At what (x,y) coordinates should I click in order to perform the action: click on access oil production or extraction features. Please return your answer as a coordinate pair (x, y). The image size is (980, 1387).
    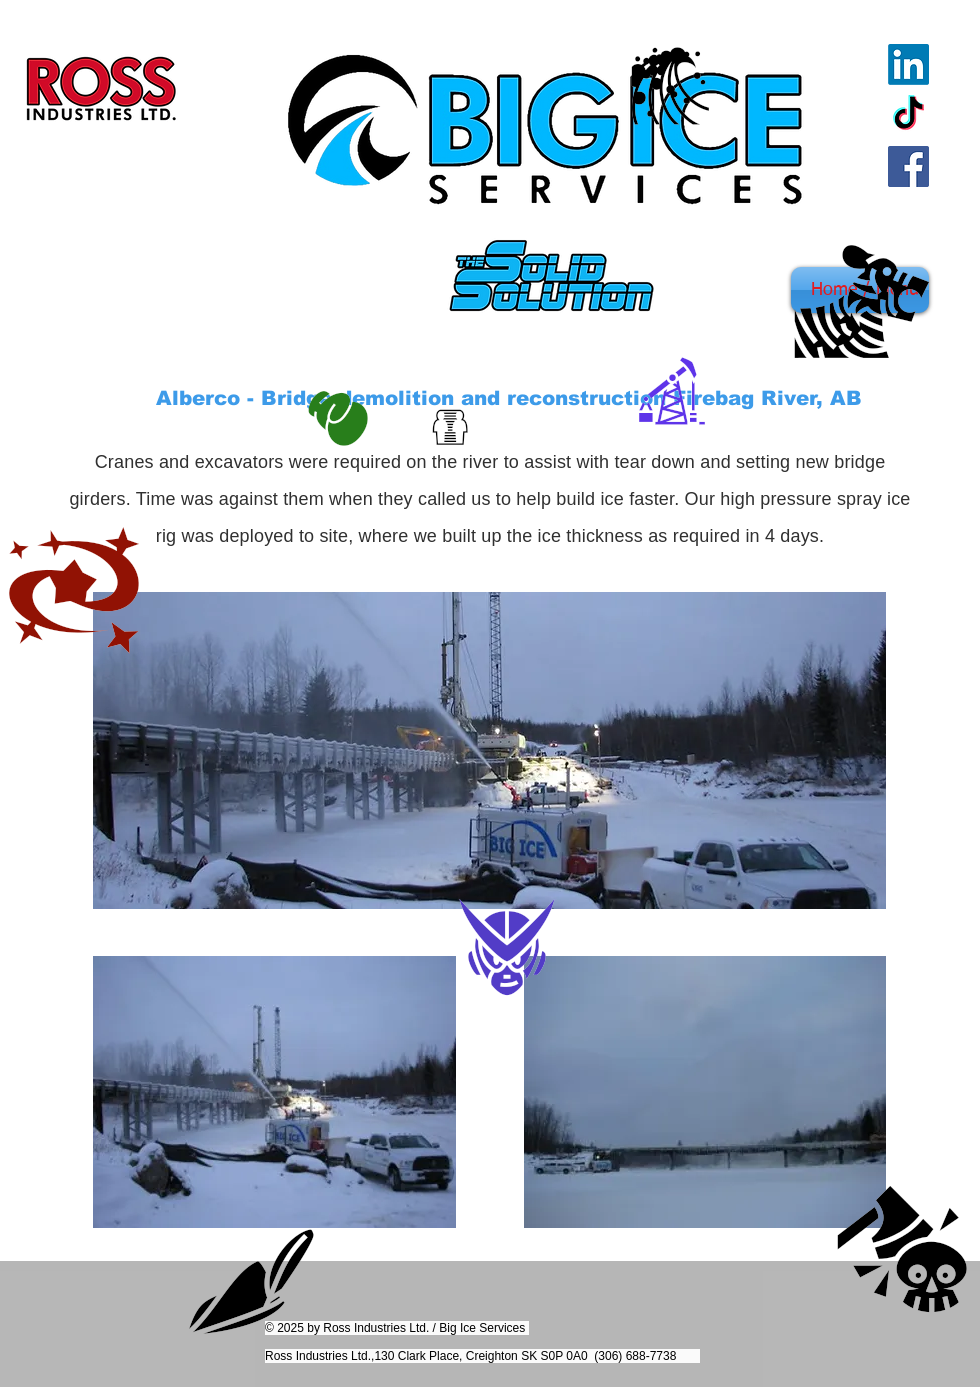
    Looking at the image, I should click on (672, 391).